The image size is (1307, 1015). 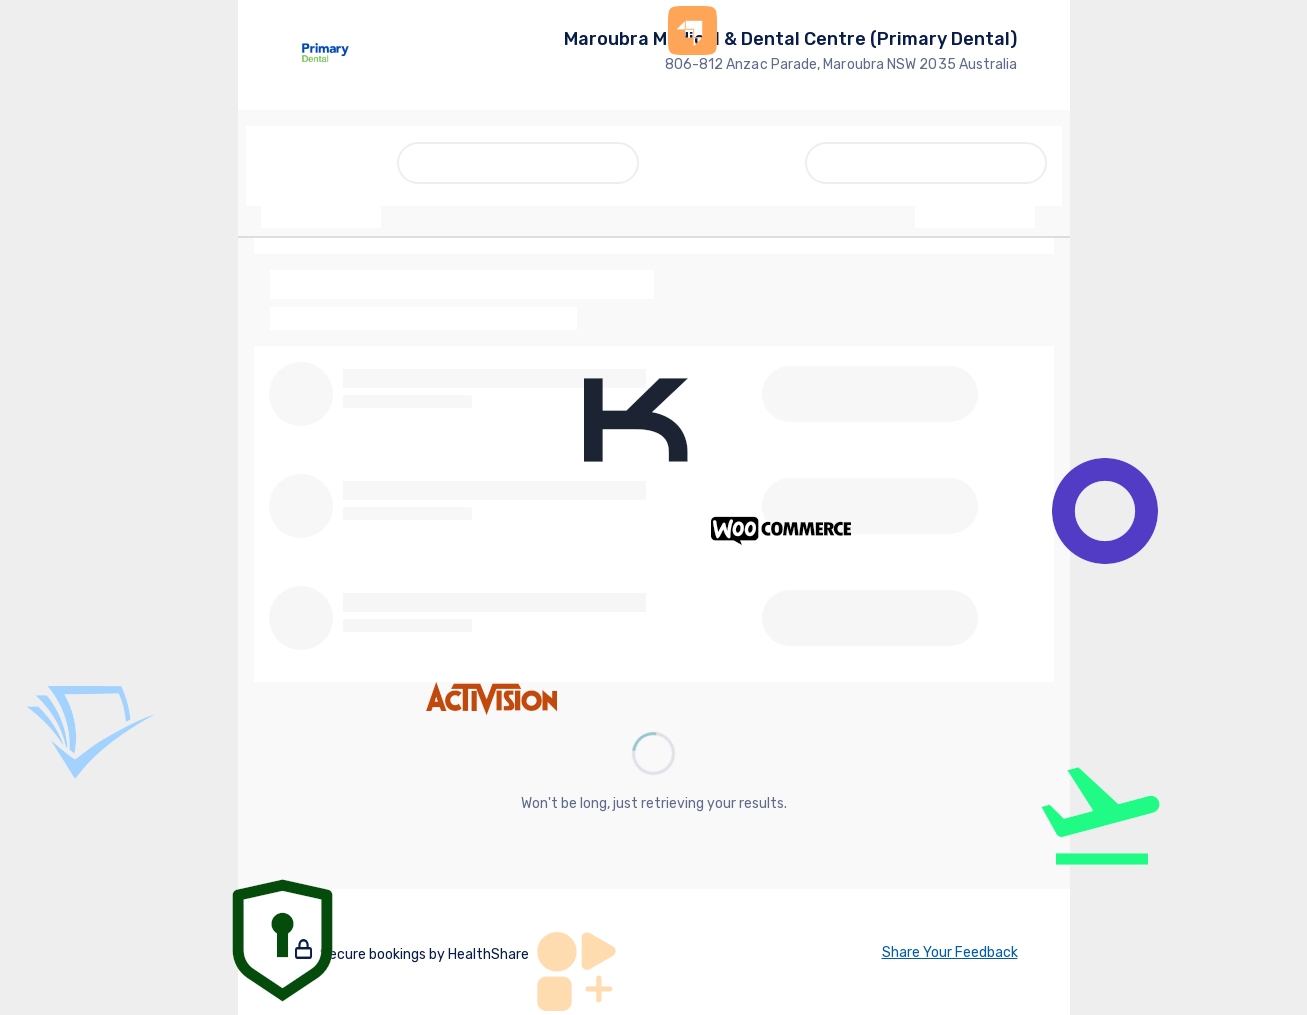 What do you see at coordinates (576, 971) in the screenshot?
I see `open the flathub app store` at bounding box center [576, 971].